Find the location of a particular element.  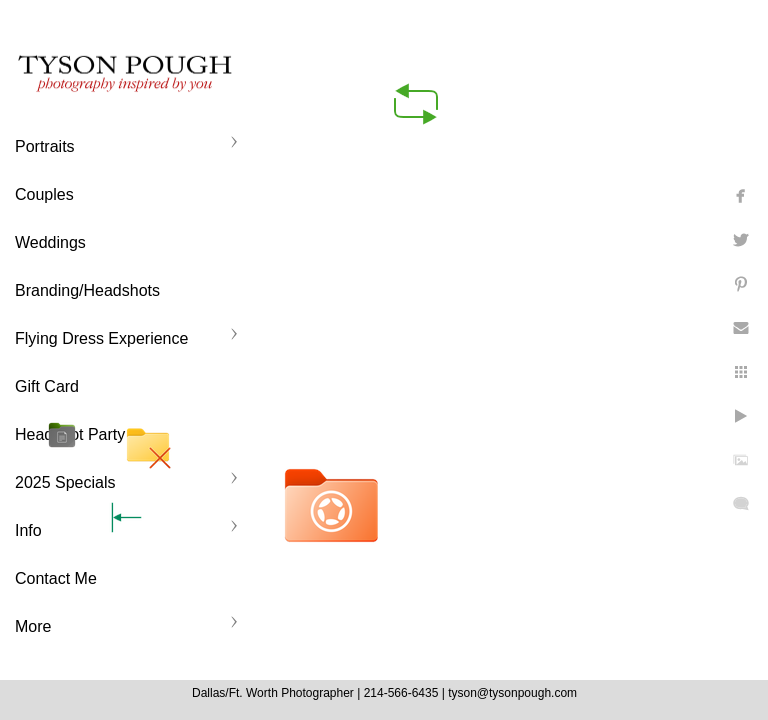

delete a folder is located at coordinates (148, 446).